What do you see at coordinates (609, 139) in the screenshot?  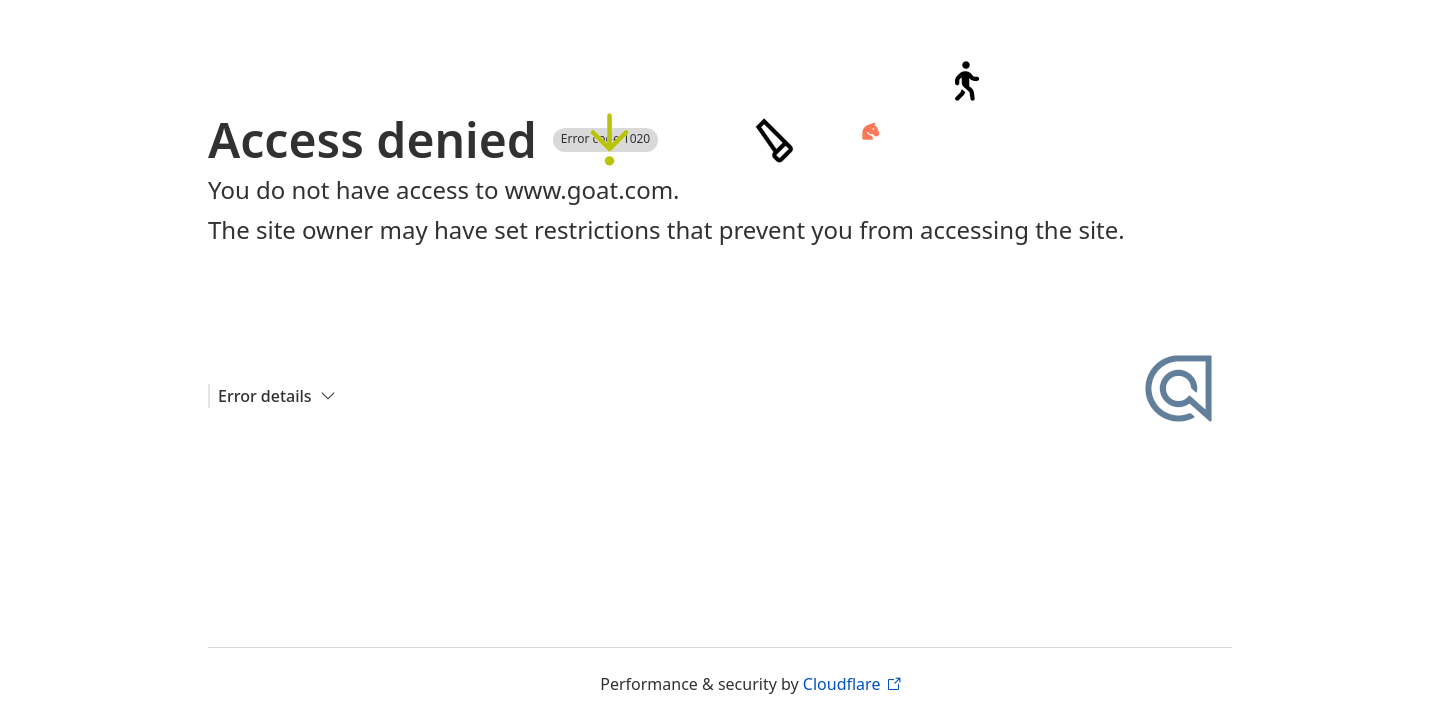 I see `download to a specific location` at bounding box center [609, 139].